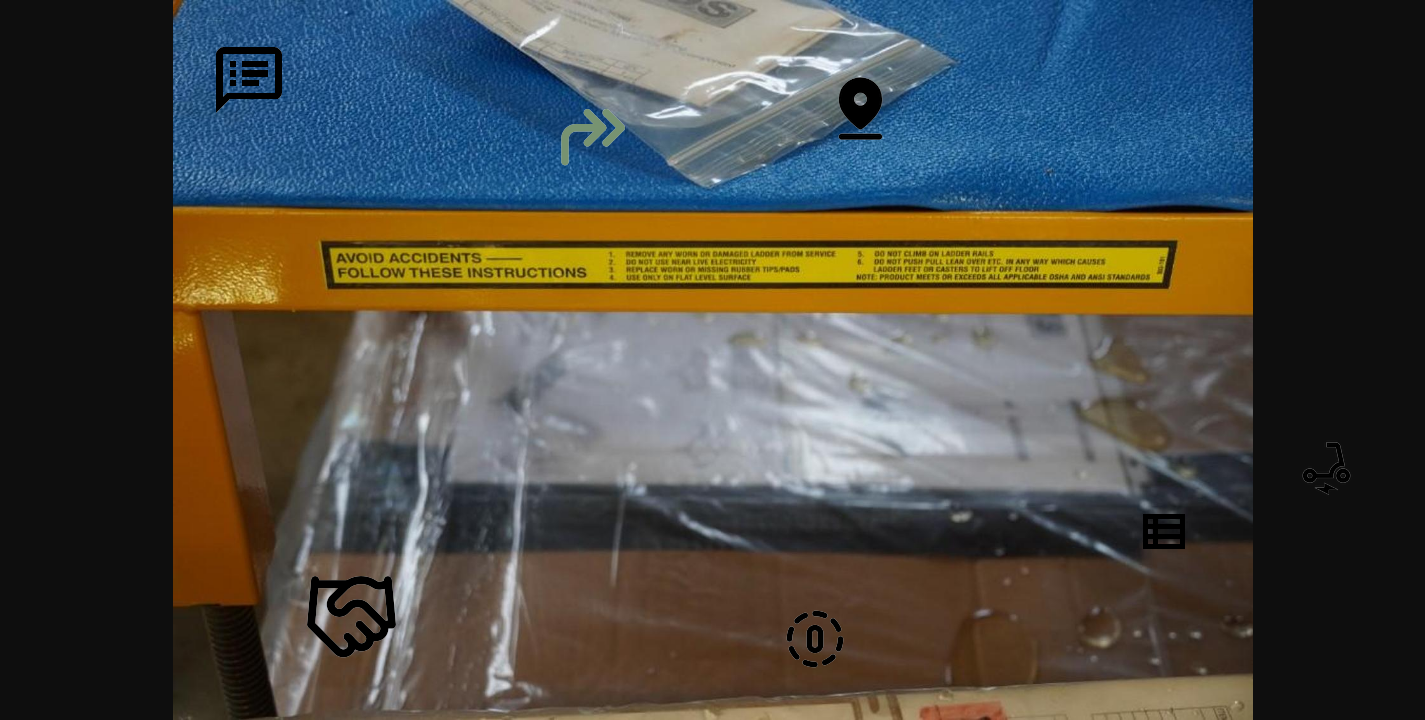  I want to click on view speaker notes or presentation talking points, so click(249, 80).